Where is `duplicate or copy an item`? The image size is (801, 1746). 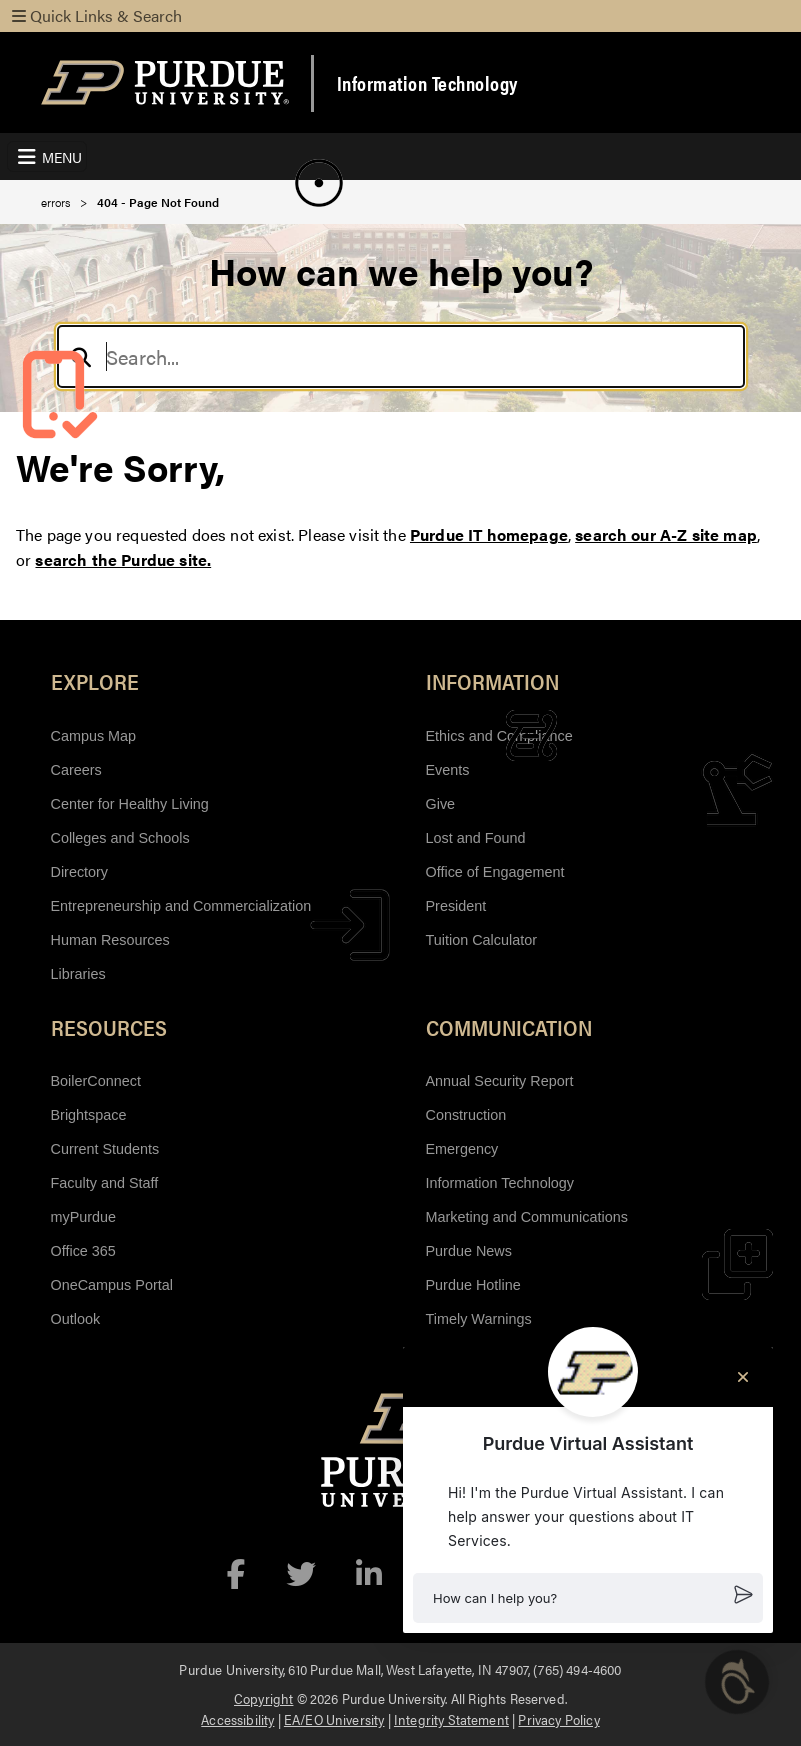
duplicate or copy an item is located at coordinates (737, 1264).